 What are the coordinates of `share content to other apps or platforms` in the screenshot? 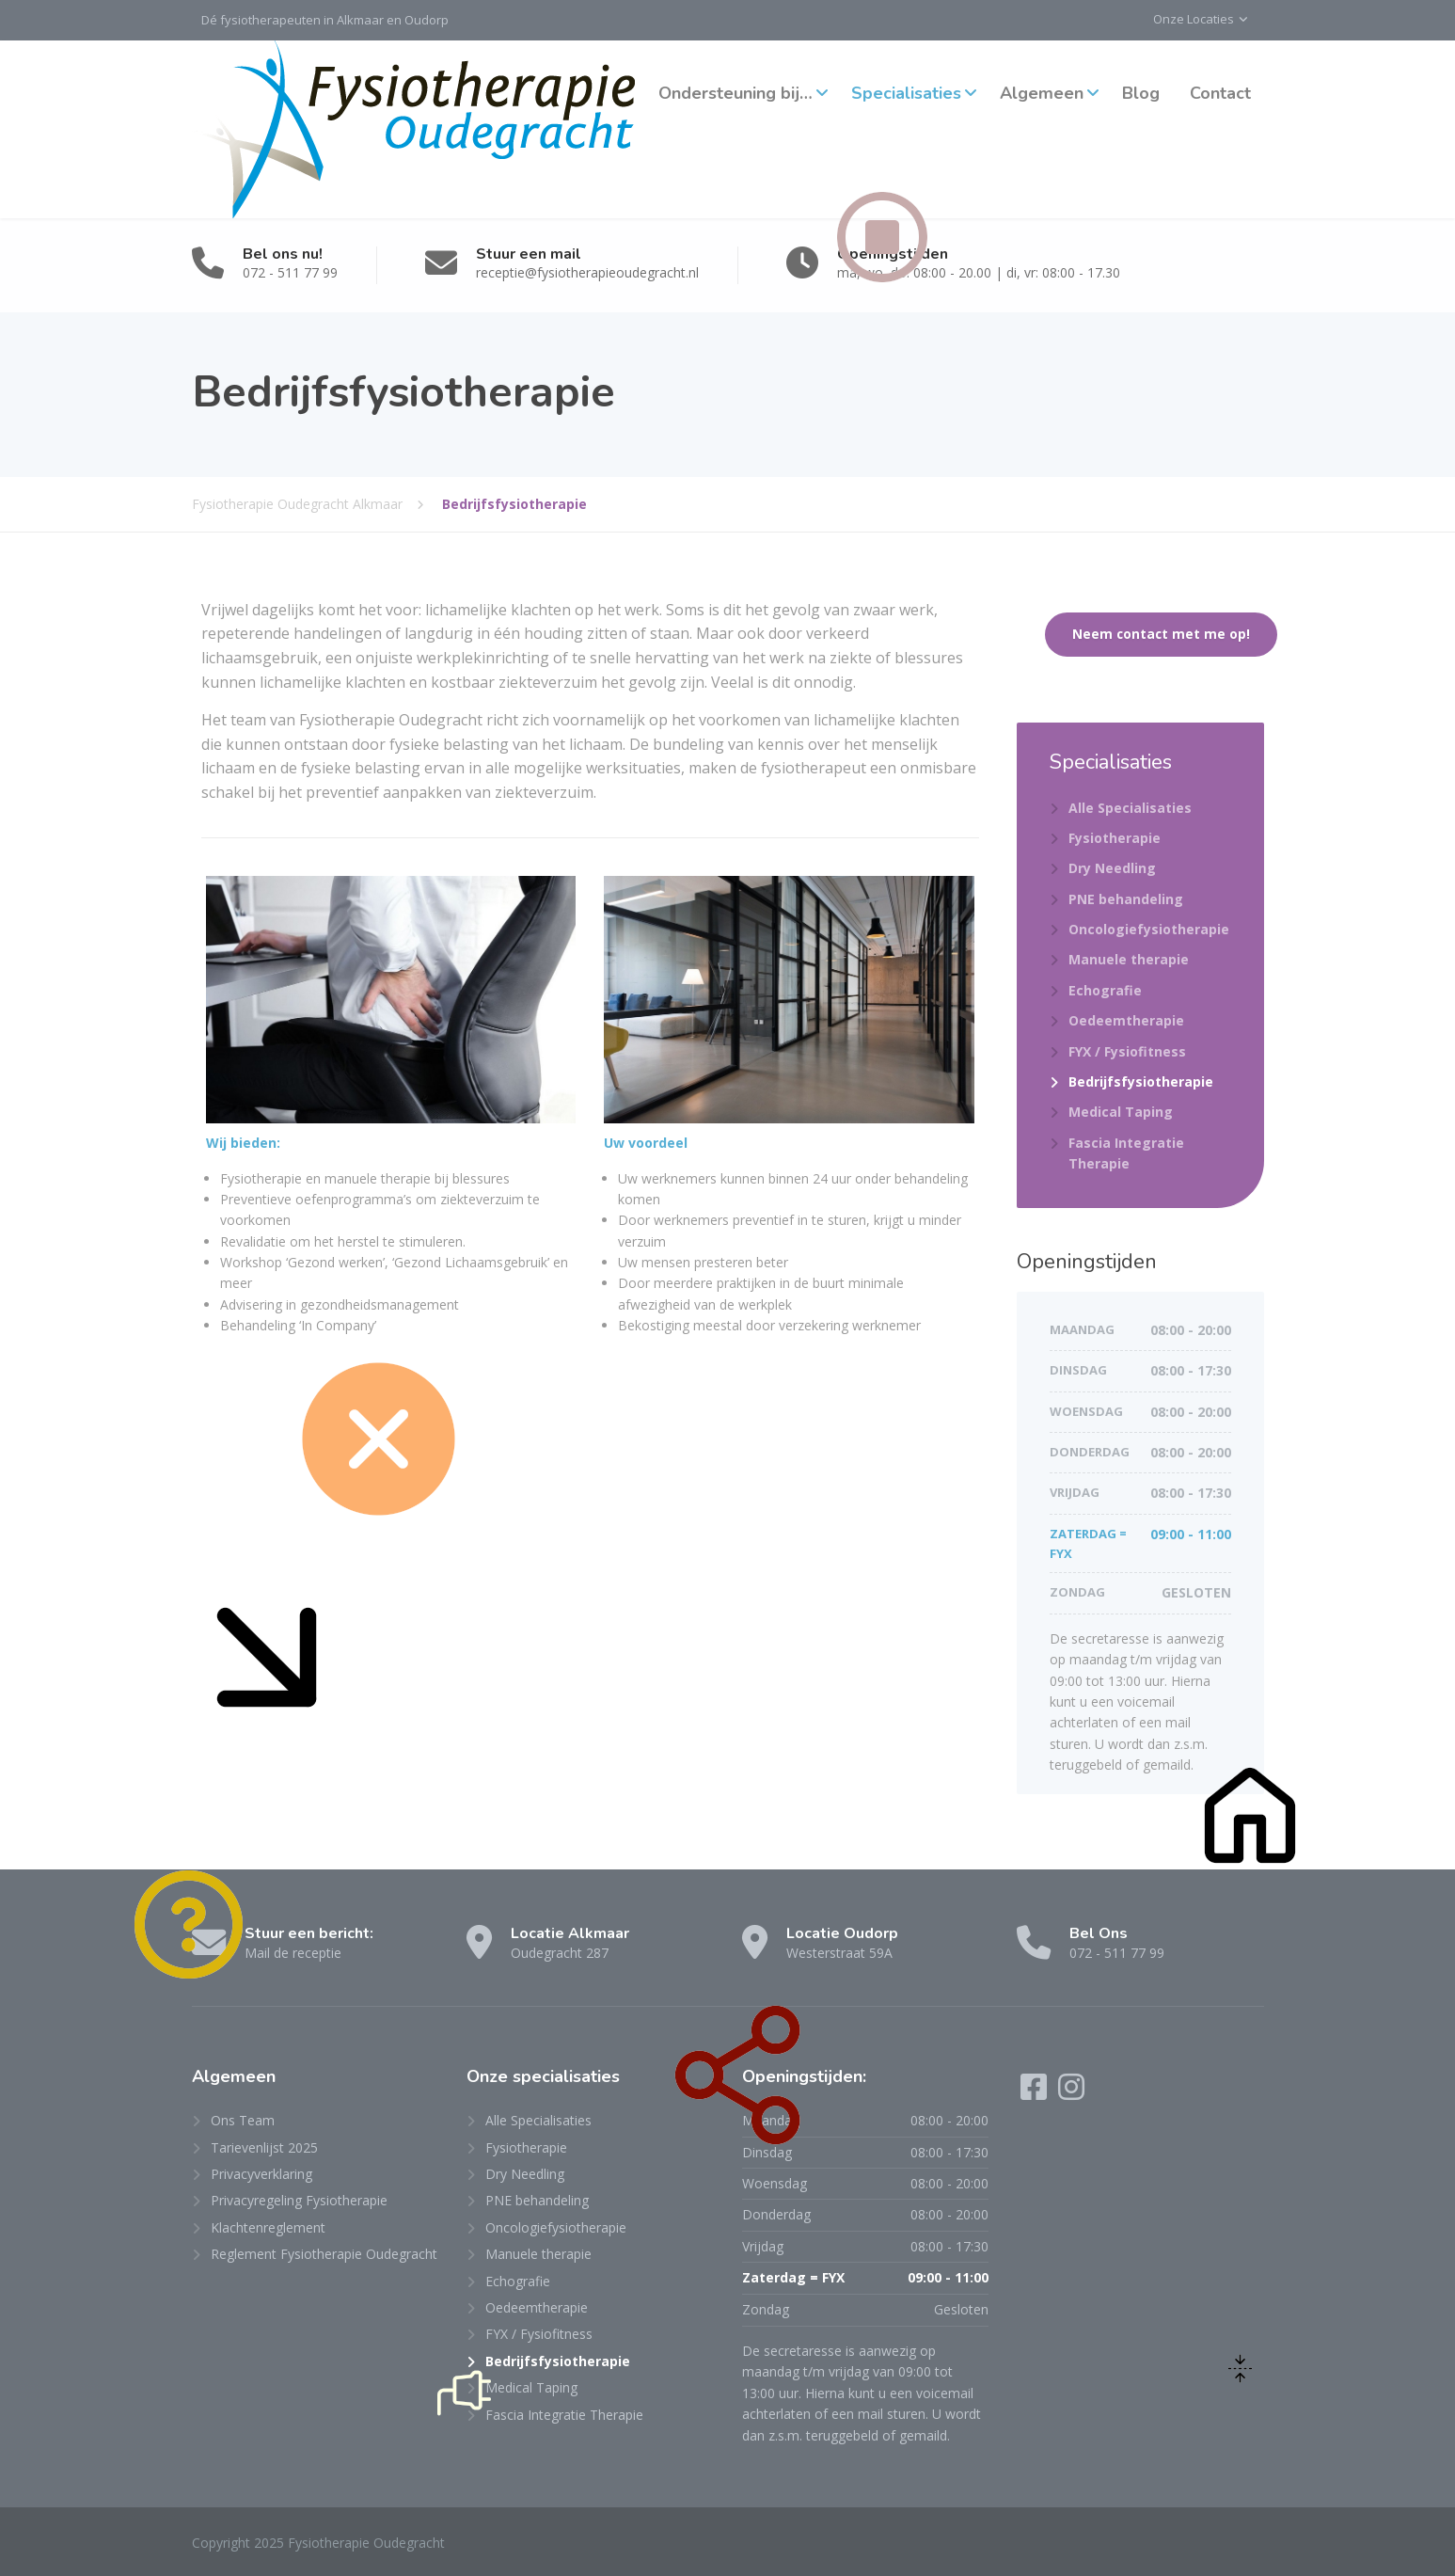 It's located at (744, 2075).